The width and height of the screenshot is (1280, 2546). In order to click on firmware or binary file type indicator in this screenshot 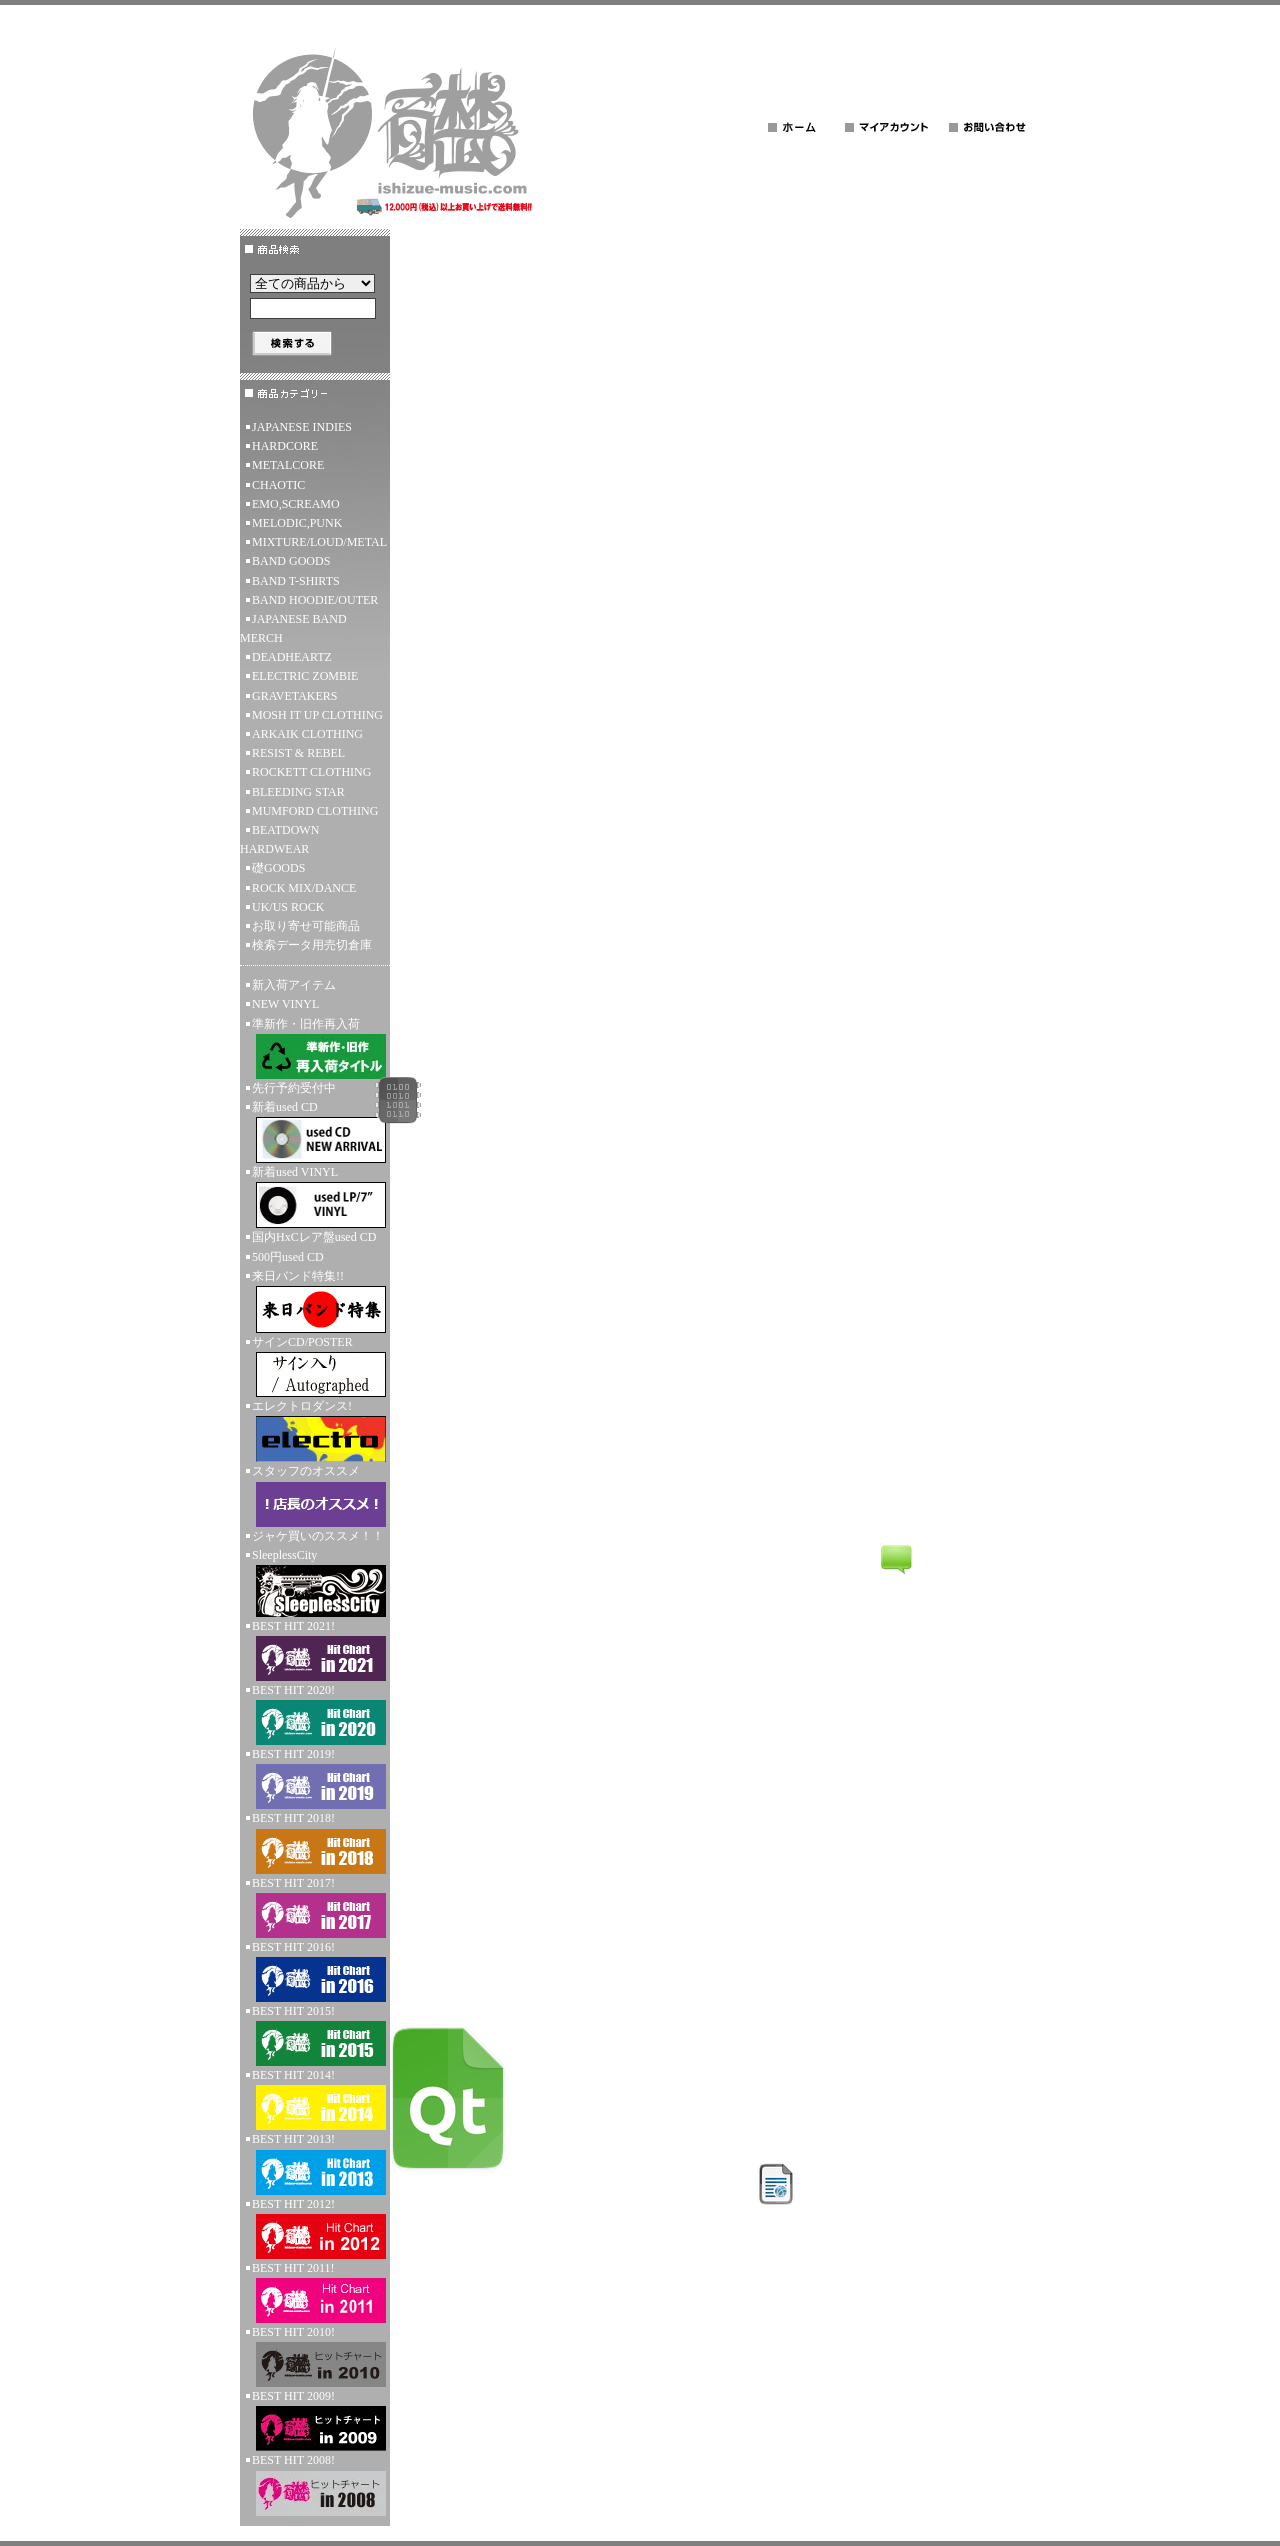, I will do `click(398, 1100)`.